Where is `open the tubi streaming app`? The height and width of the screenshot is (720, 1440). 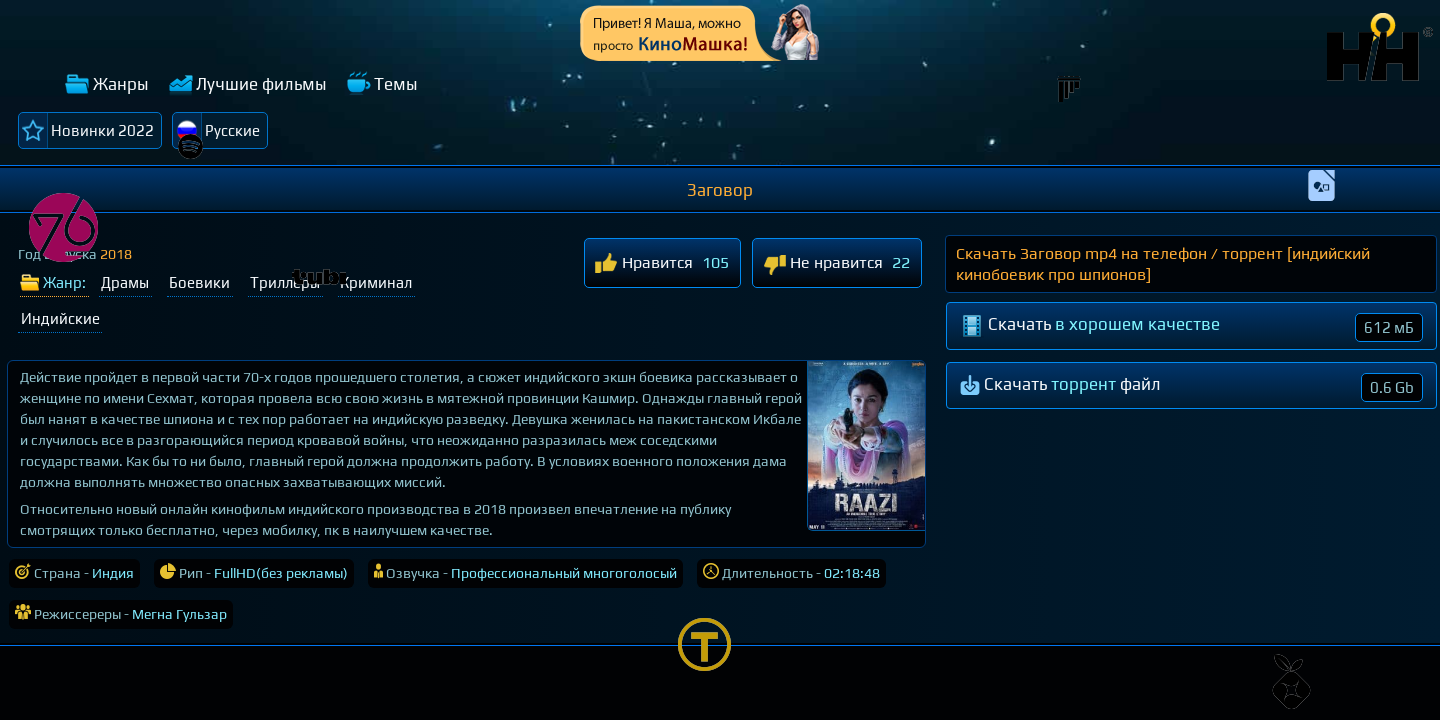
open the tubi streaming app is located at coordinates (319, 277).